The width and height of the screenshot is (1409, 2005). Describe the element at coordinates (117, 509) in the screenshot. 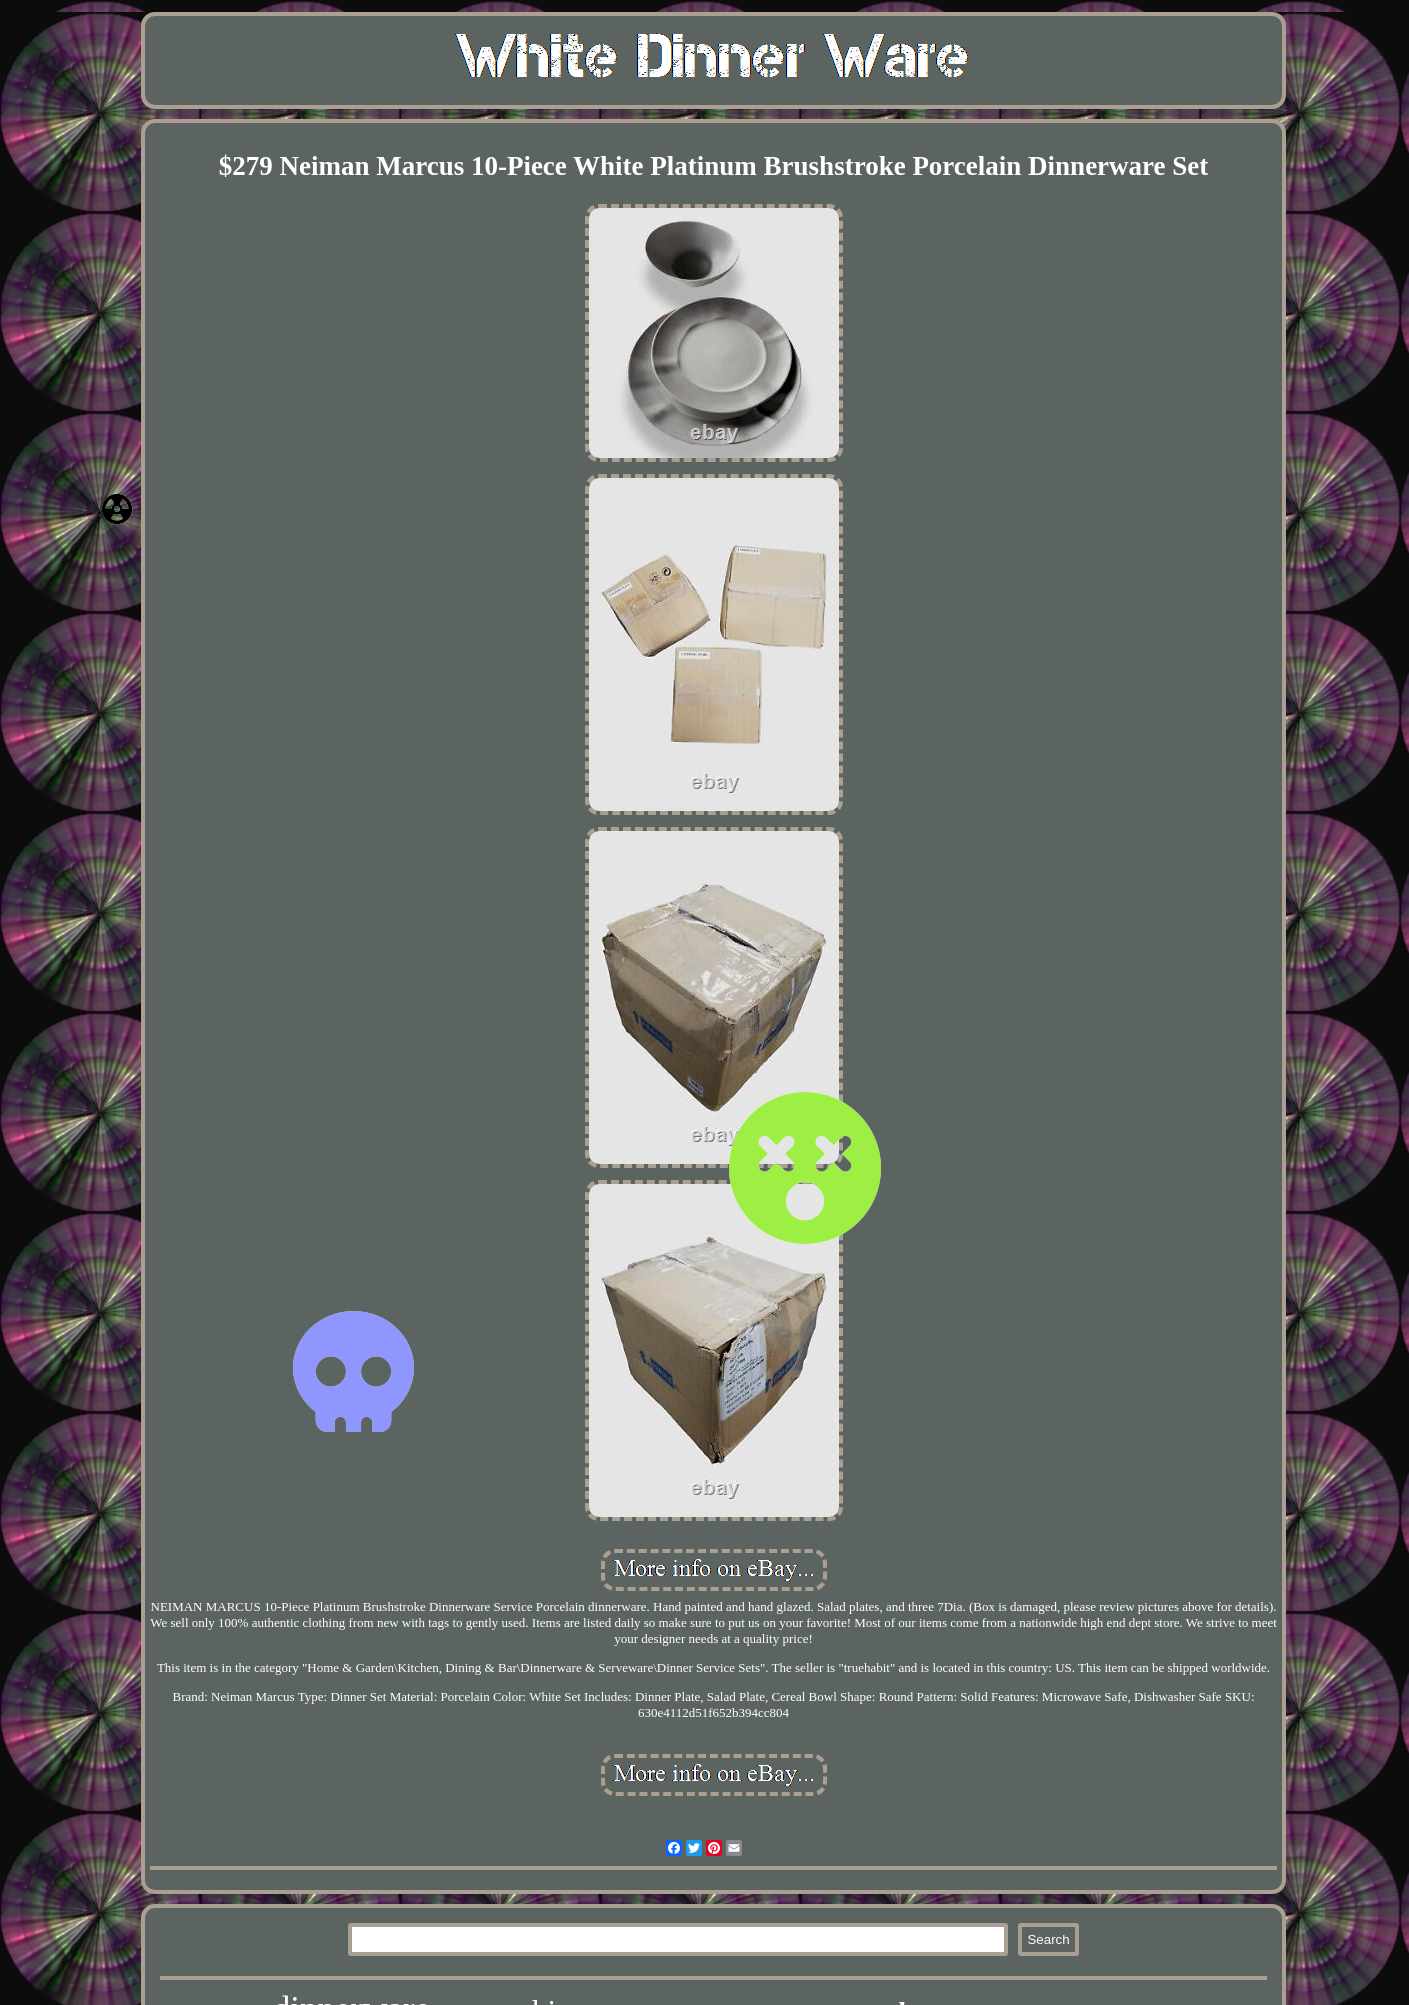

I see `indicates radioactive or hazardous material warning` at that location.